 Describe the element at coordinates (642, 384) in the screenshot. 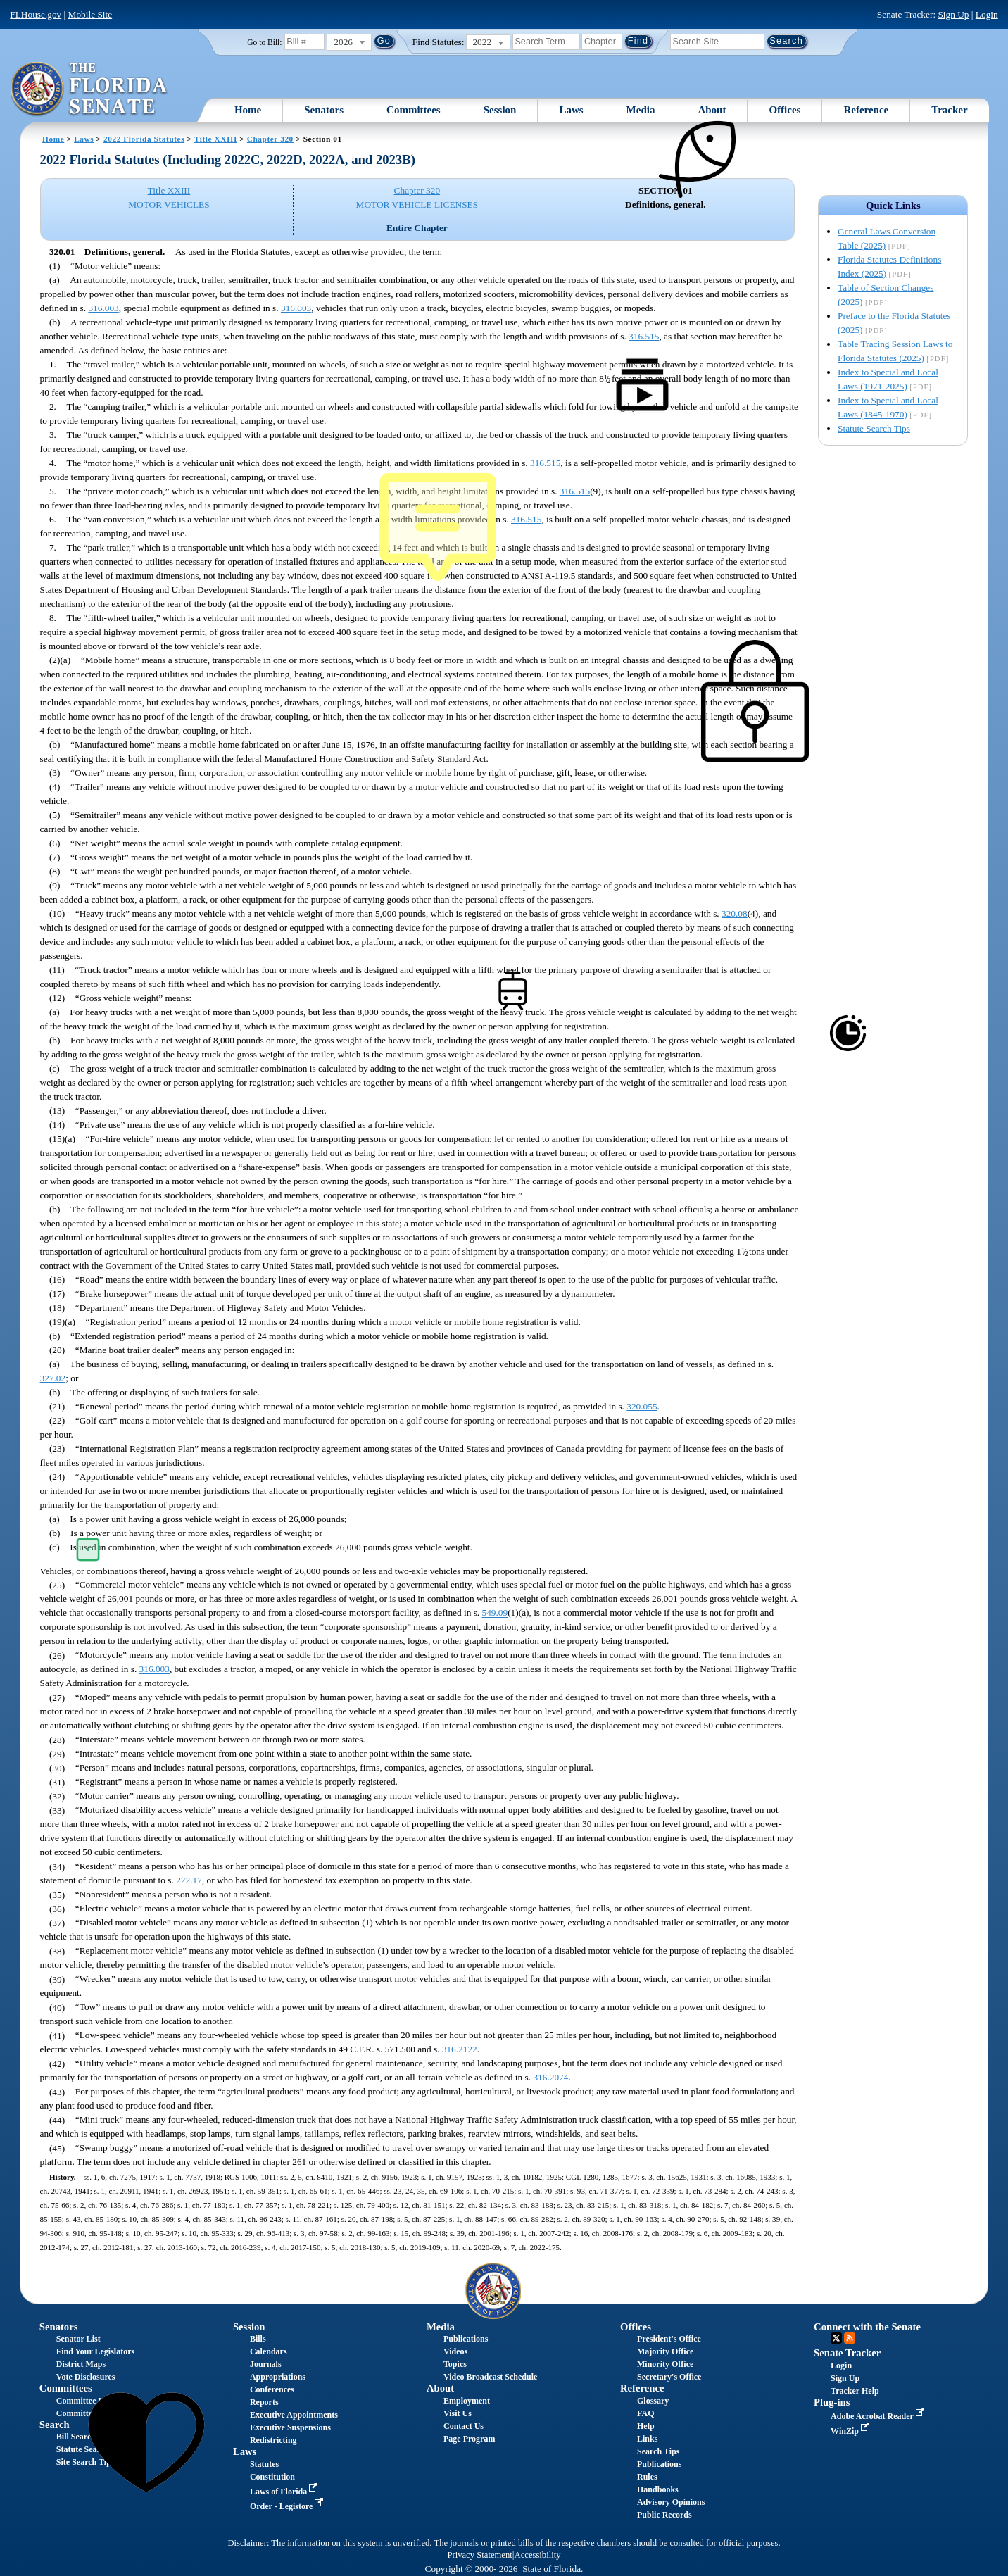

I see `view your subscriptions` at that location.